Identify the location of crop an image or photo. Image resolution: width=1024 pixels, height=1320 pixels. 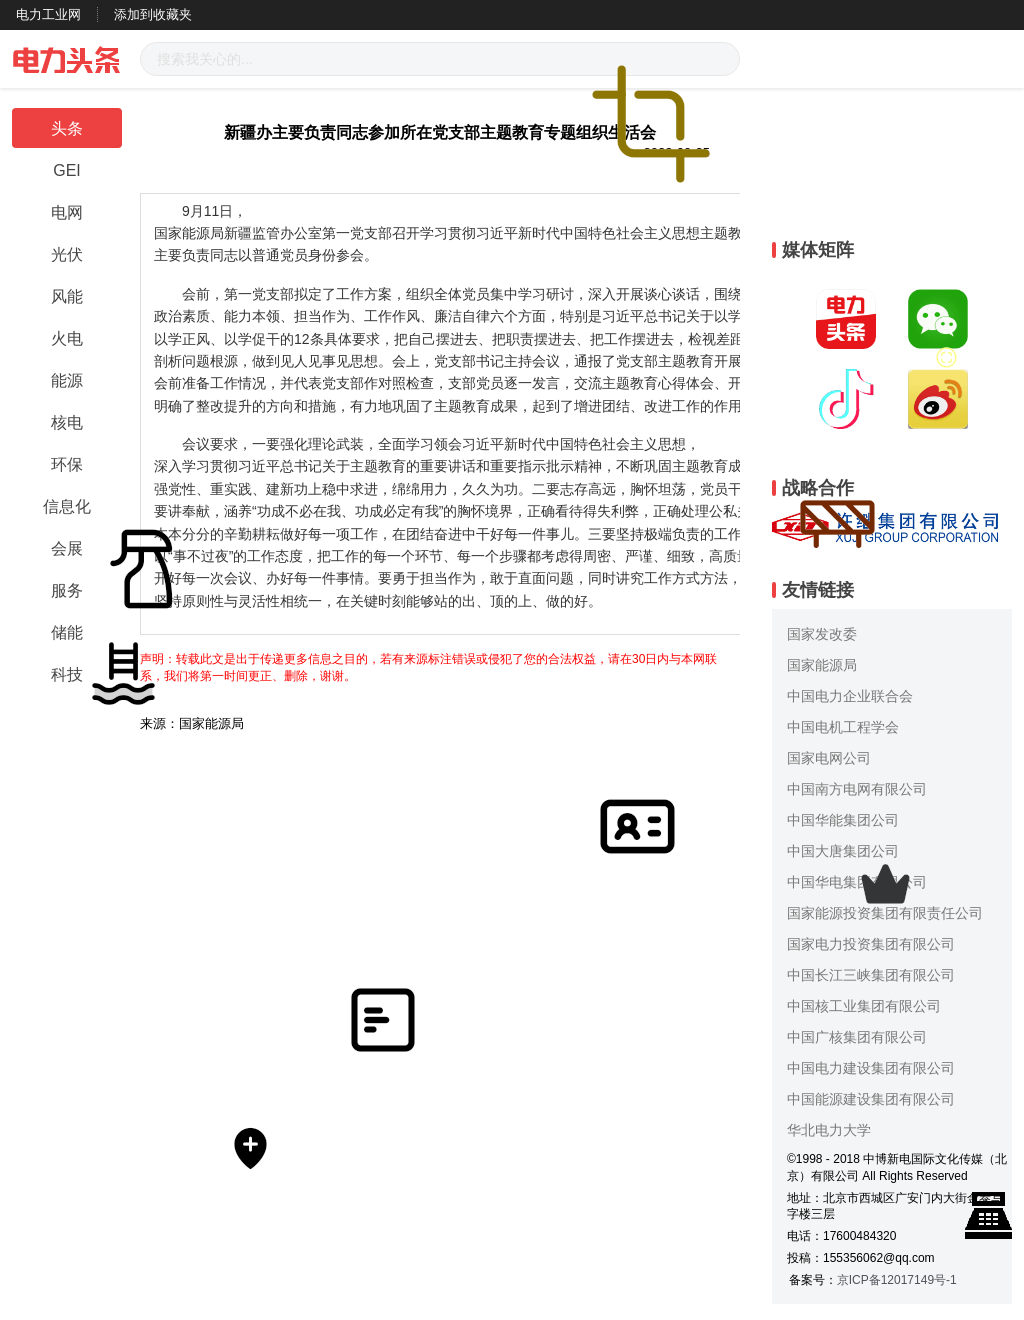
(651, 124).